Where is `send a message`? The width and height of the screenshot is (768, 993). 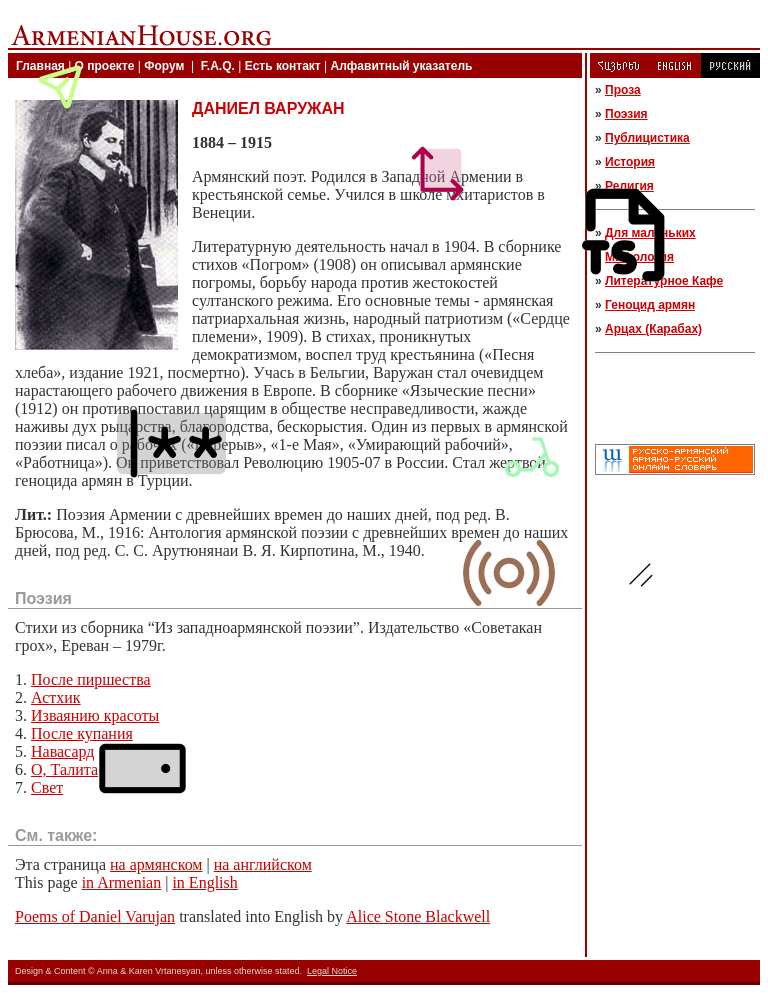
send a message is located at coordinates (61, 85).